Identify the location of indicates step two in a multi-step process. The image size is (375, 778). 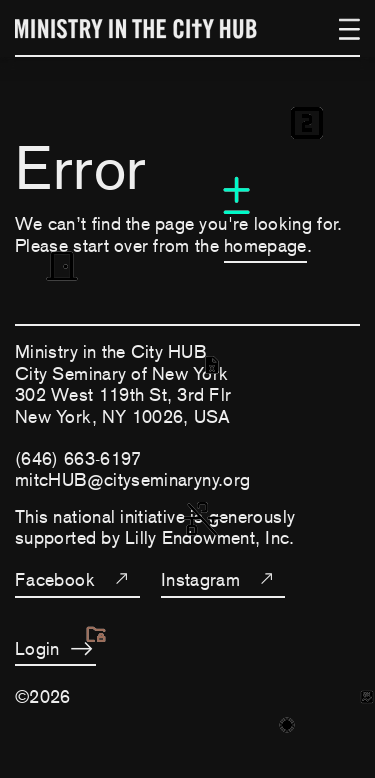
(307, 123).